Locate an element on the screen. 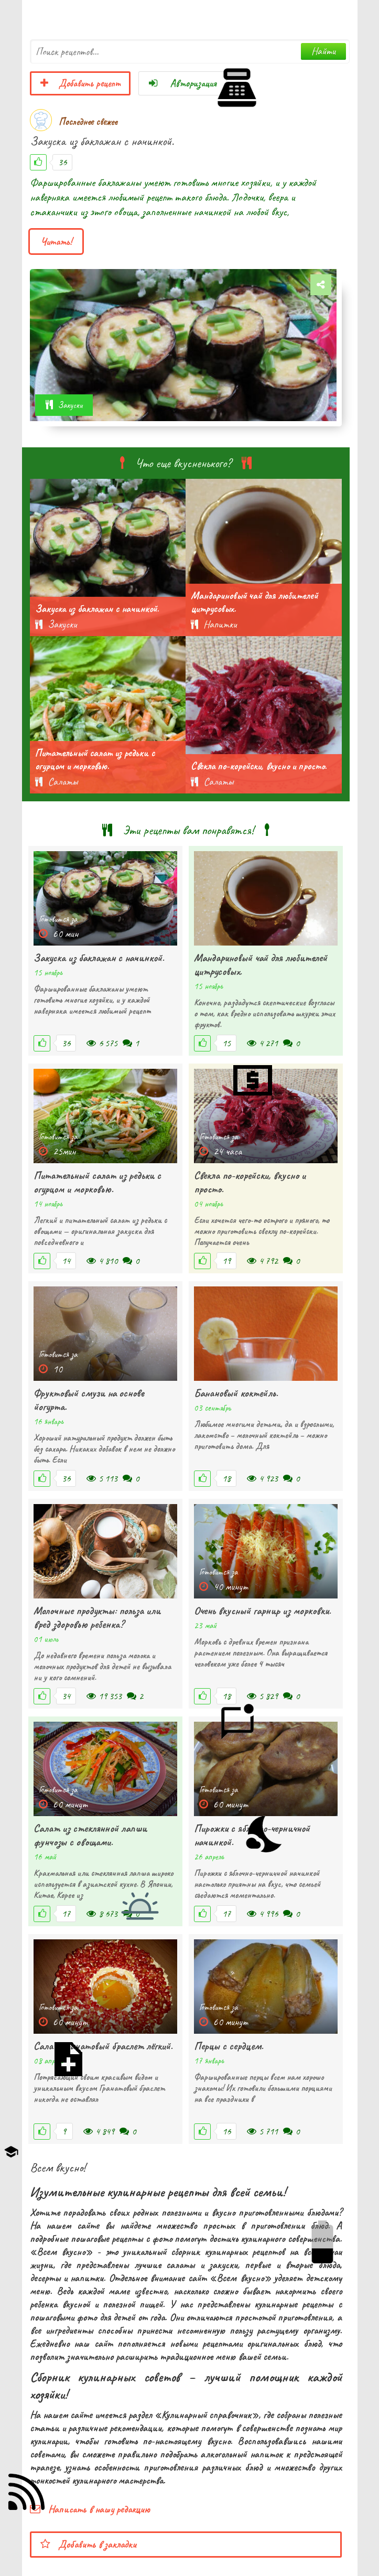 Image resolution: width=379 pixels, height=2576 pixels. create a new note or document is located at coordinates (68, 2059).